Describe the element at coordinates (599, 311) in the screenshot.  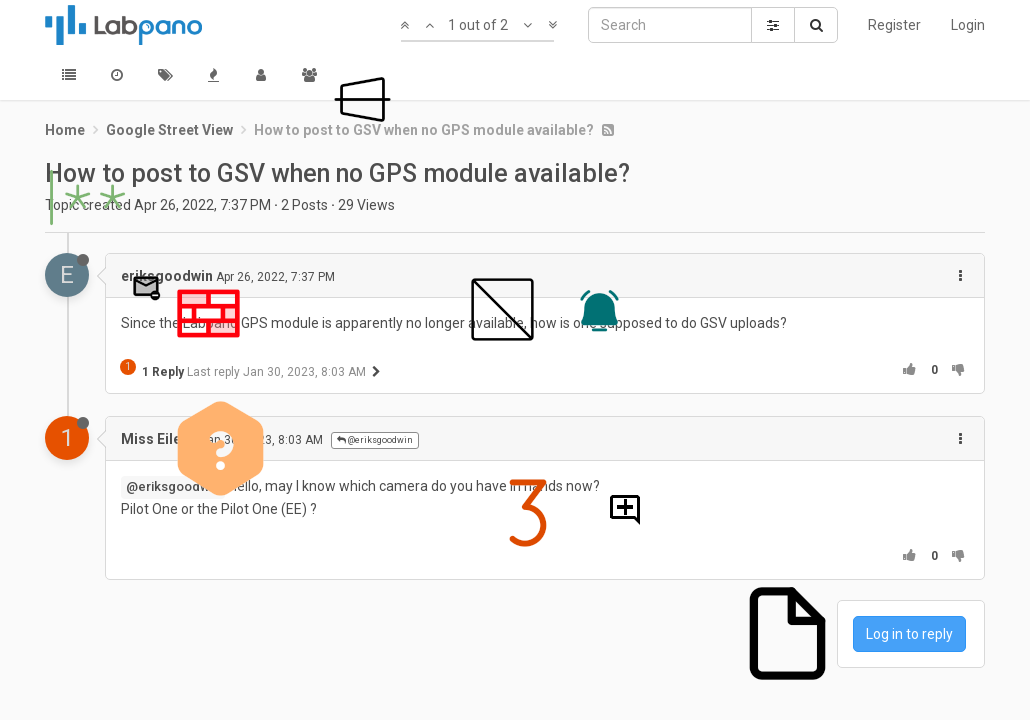
I see `indicates active notifications or alerts` at that location.